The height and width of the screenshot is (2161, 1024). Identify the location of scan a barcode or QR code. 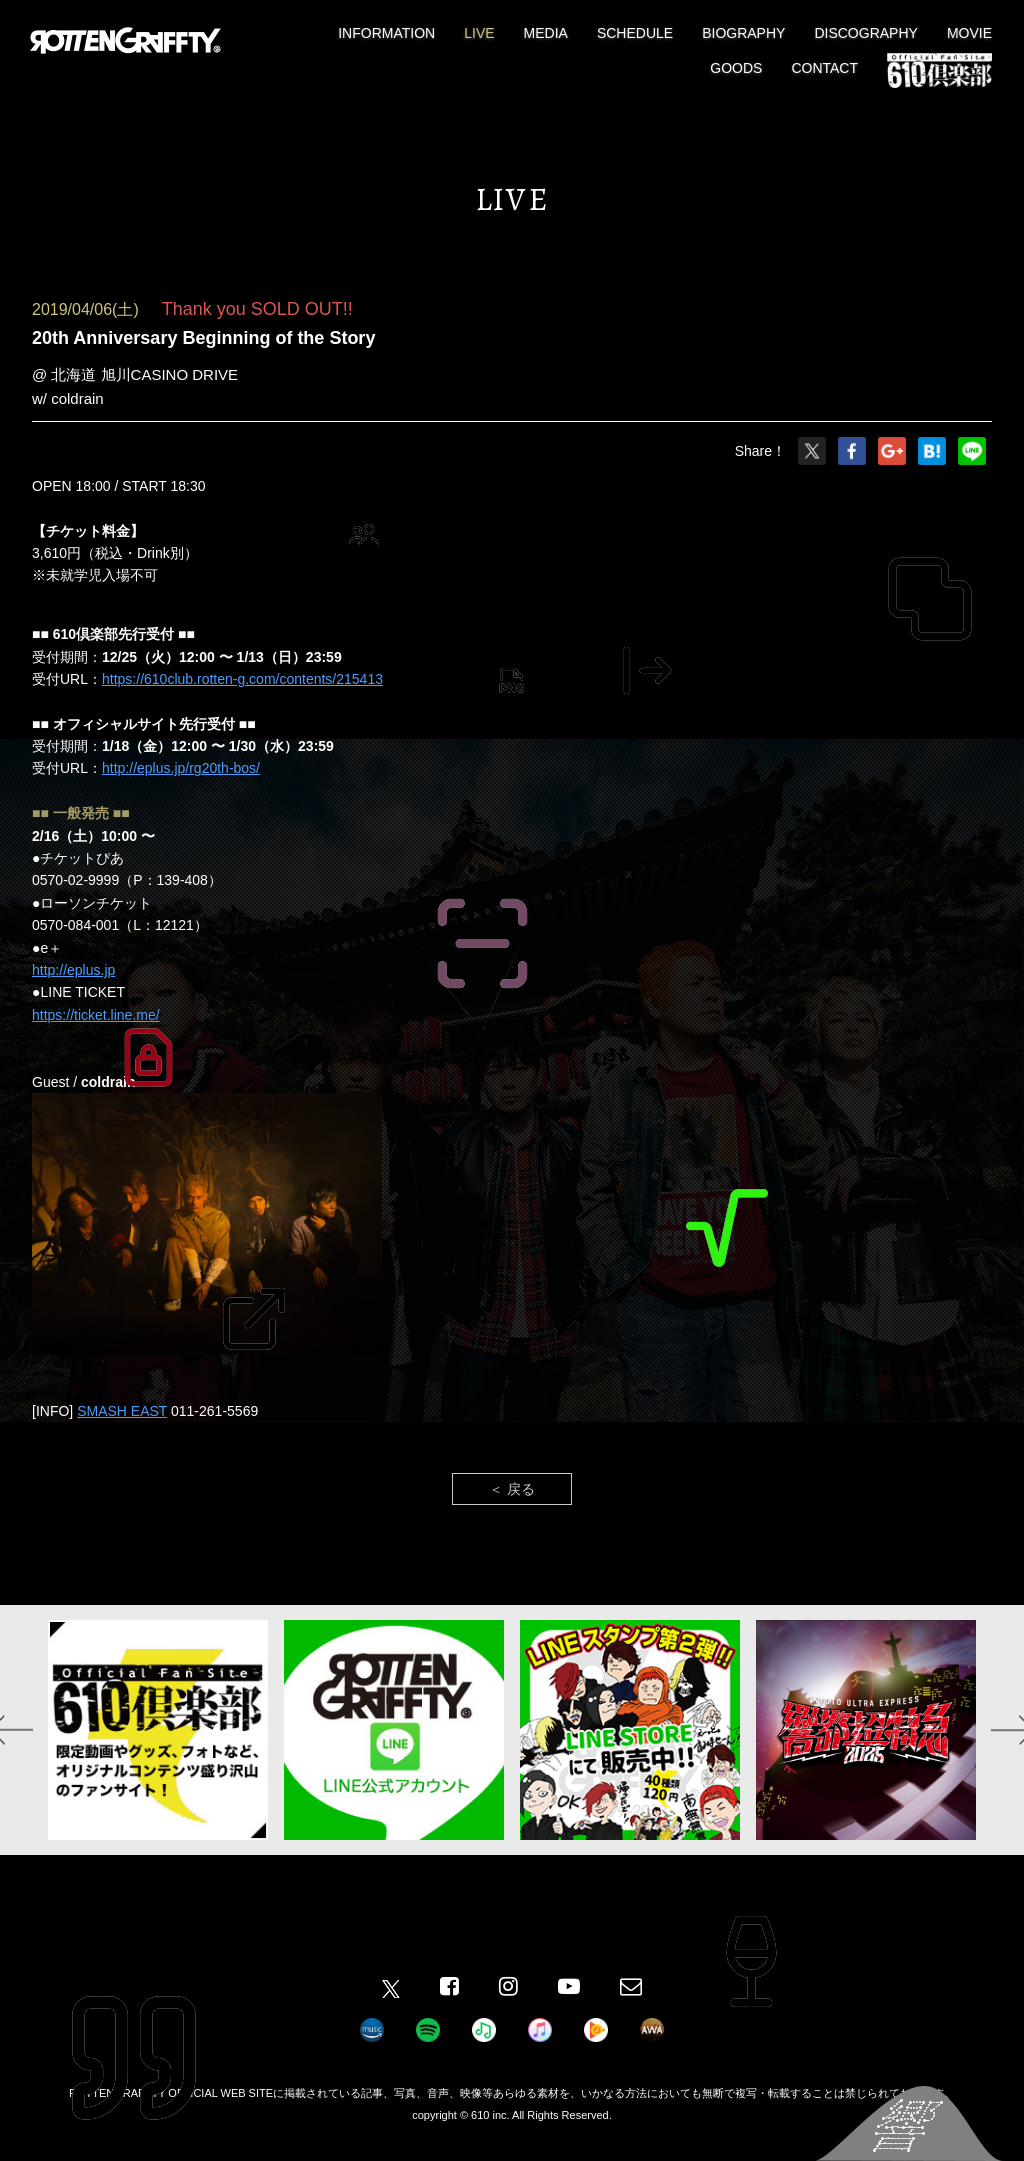
(482, 943).